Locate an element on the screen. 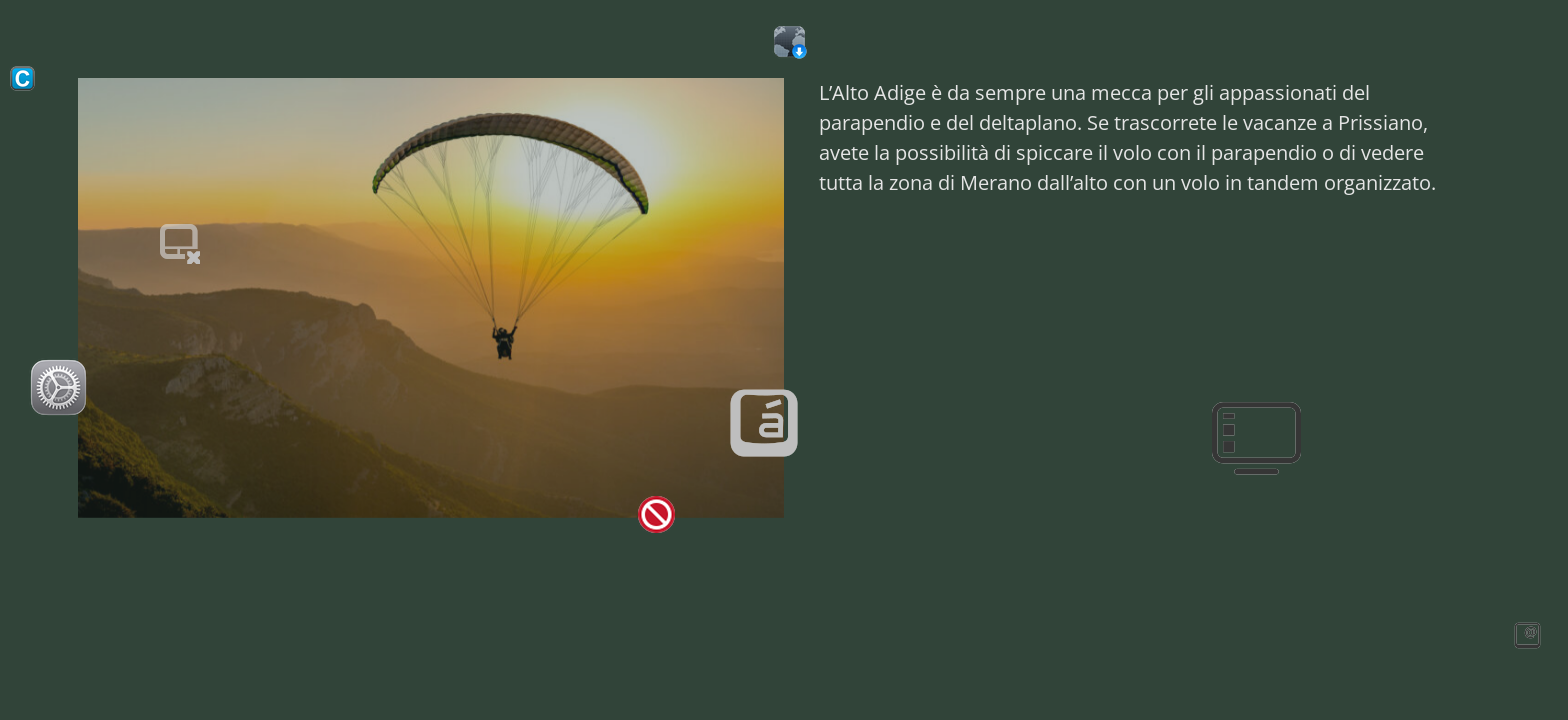 The image size is (1568, 720). touchpad is currently disabled is located at coordinates (180, 244).